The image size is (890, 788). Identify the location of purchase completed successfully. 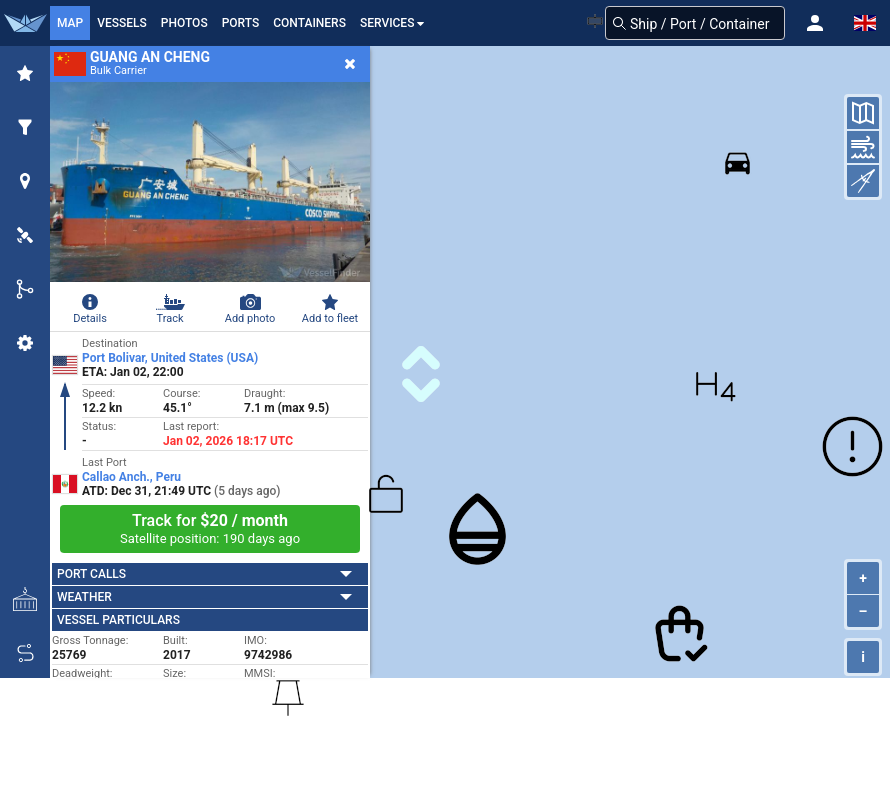
(679, 633).